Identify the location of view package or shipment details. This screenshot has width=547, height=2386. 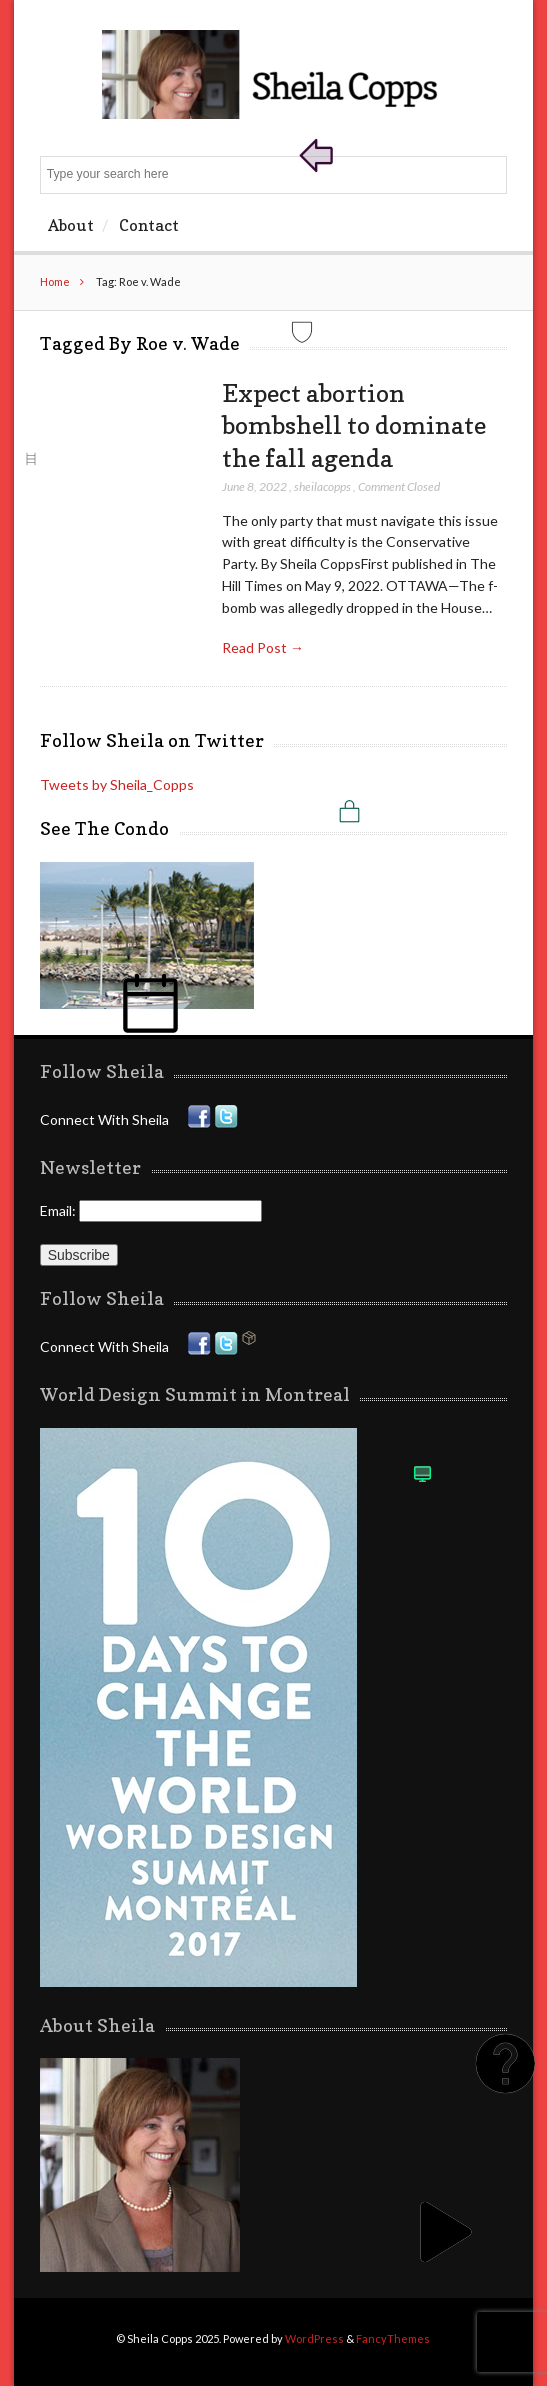
(249, 1338).